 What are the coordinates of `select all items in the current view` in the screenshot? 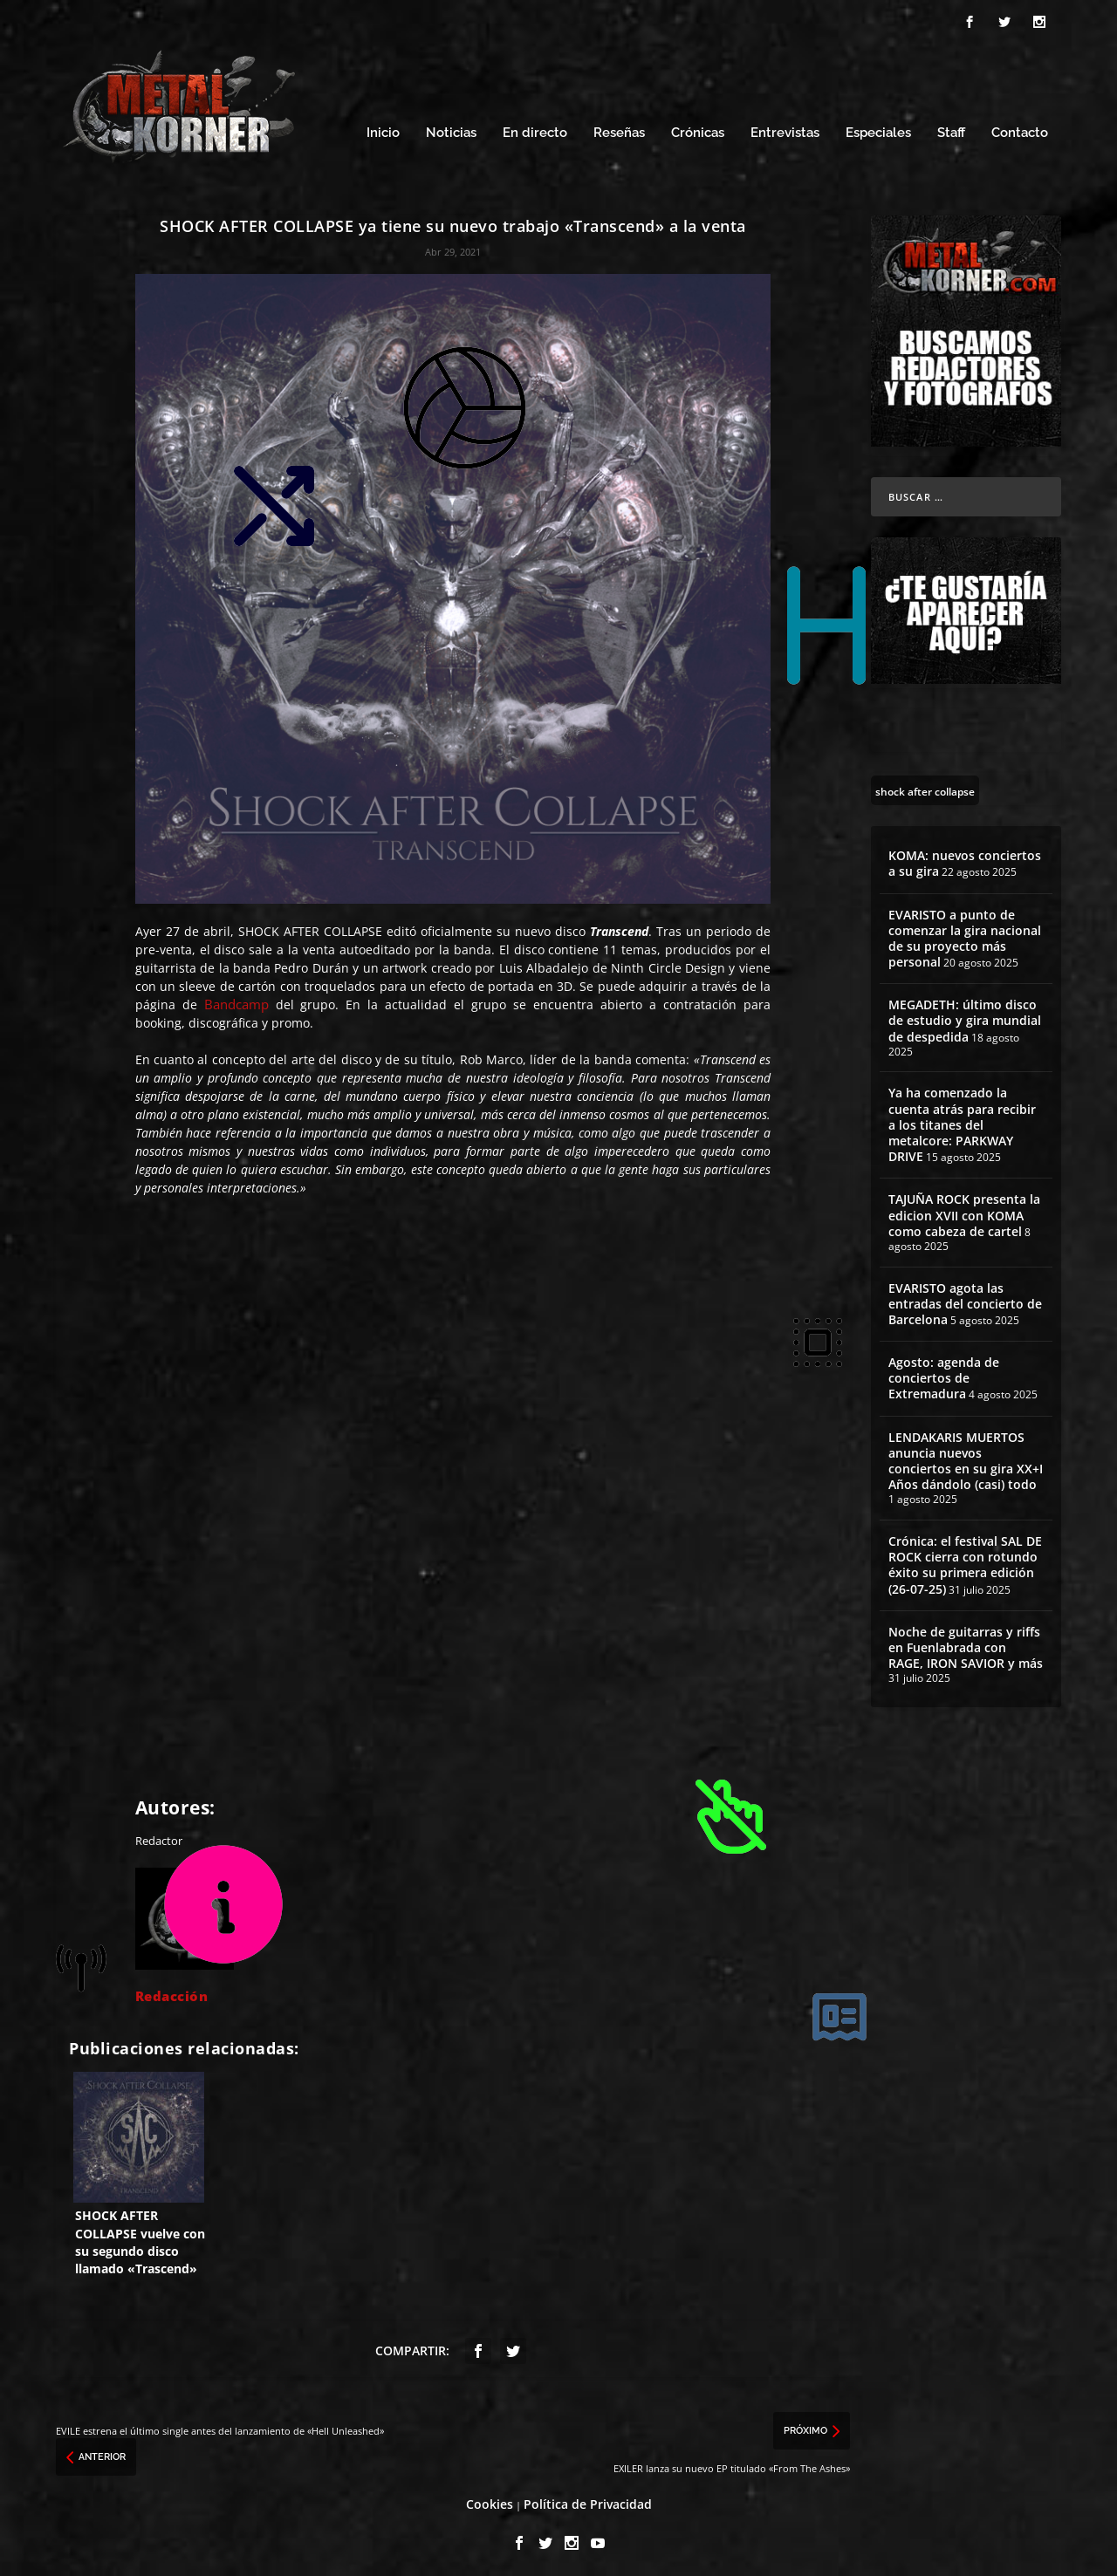 It's located at (818, 1343).